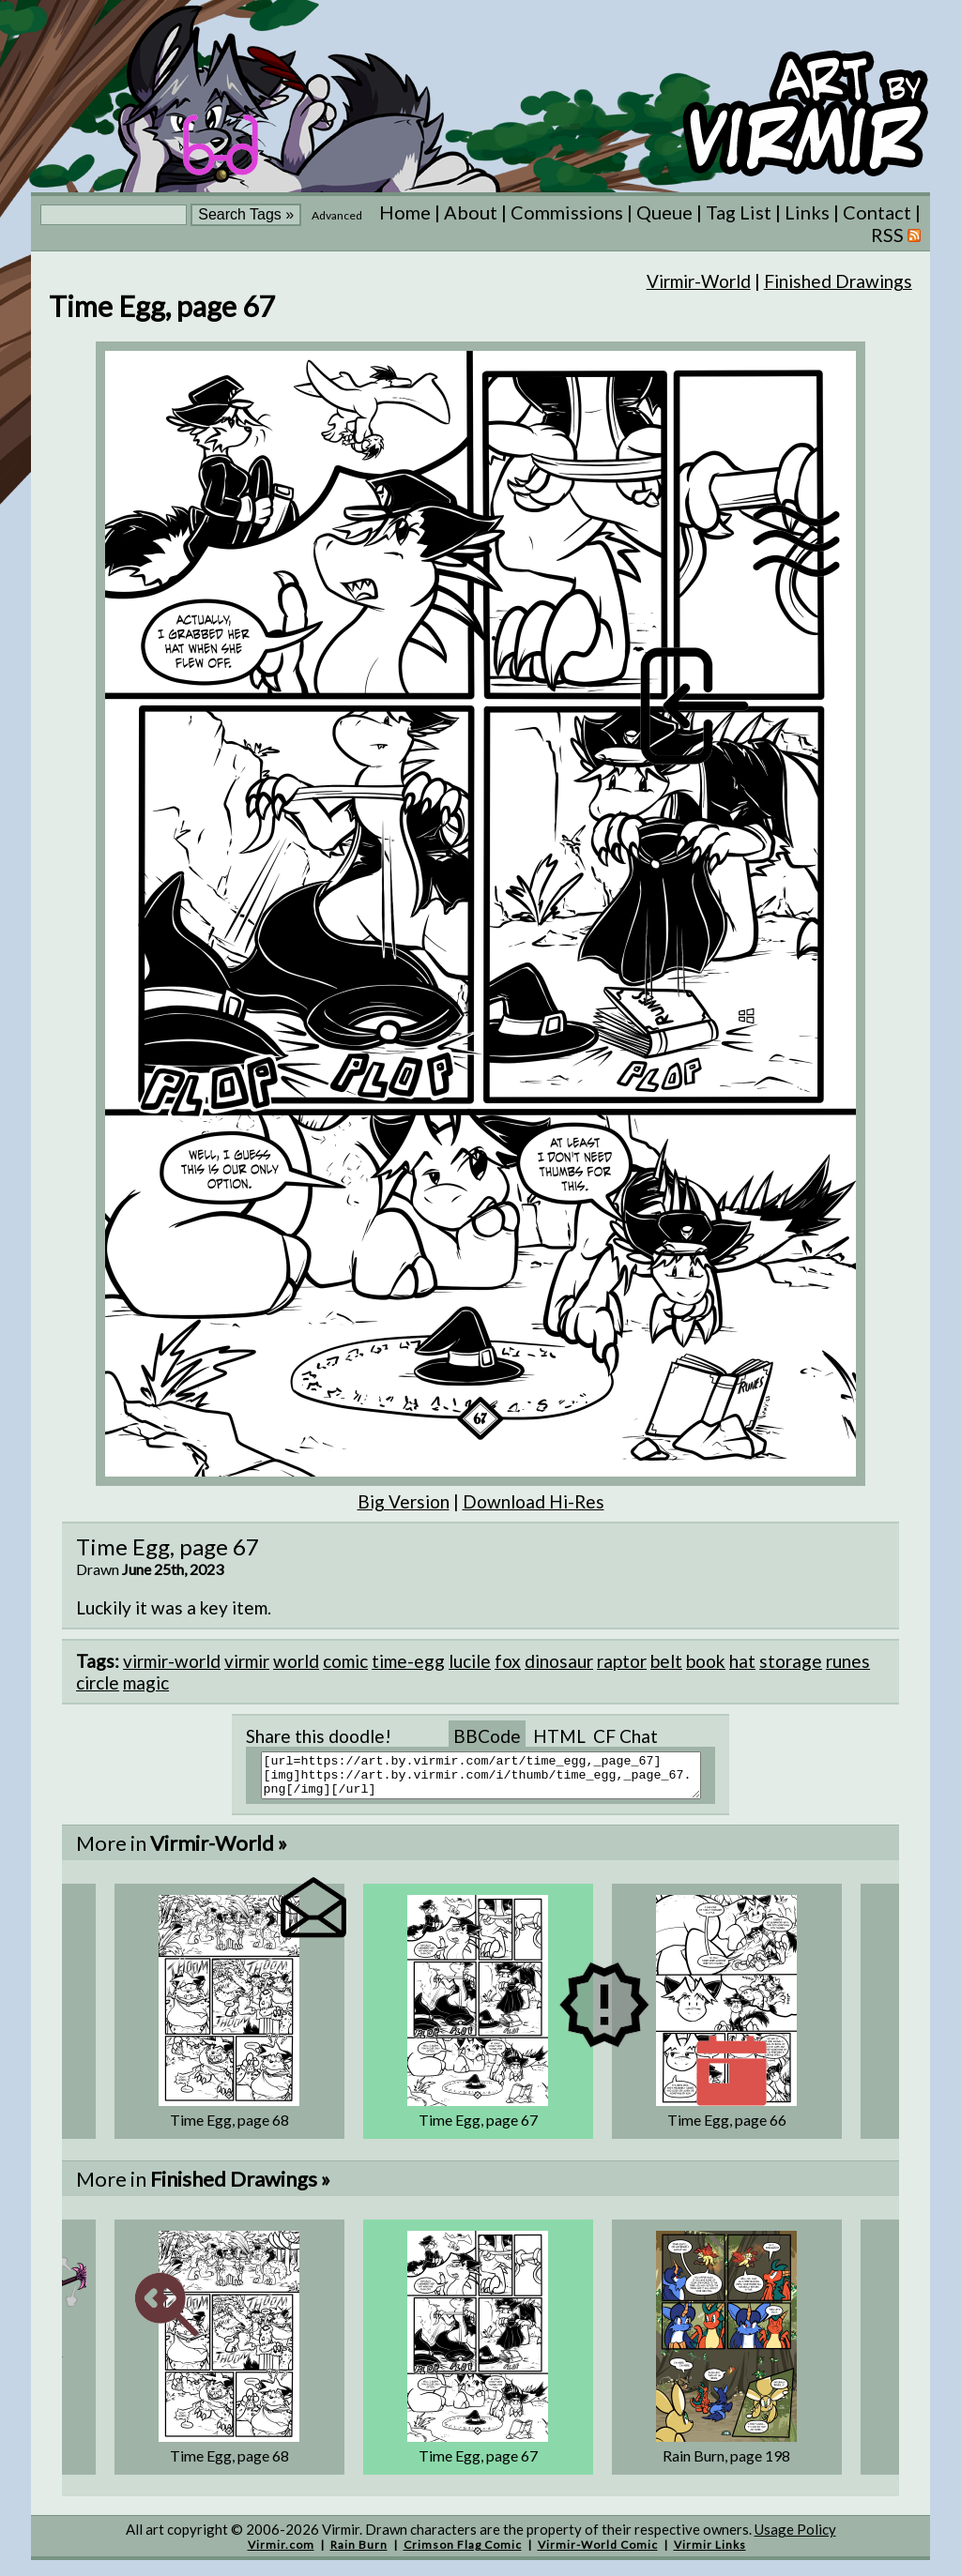 Image resolution: width=961 pixels, height=2576 pixels. Describe the element at coordinates (604, 2005) in the screenshot. I see `indicates new or recently added content` at that location.